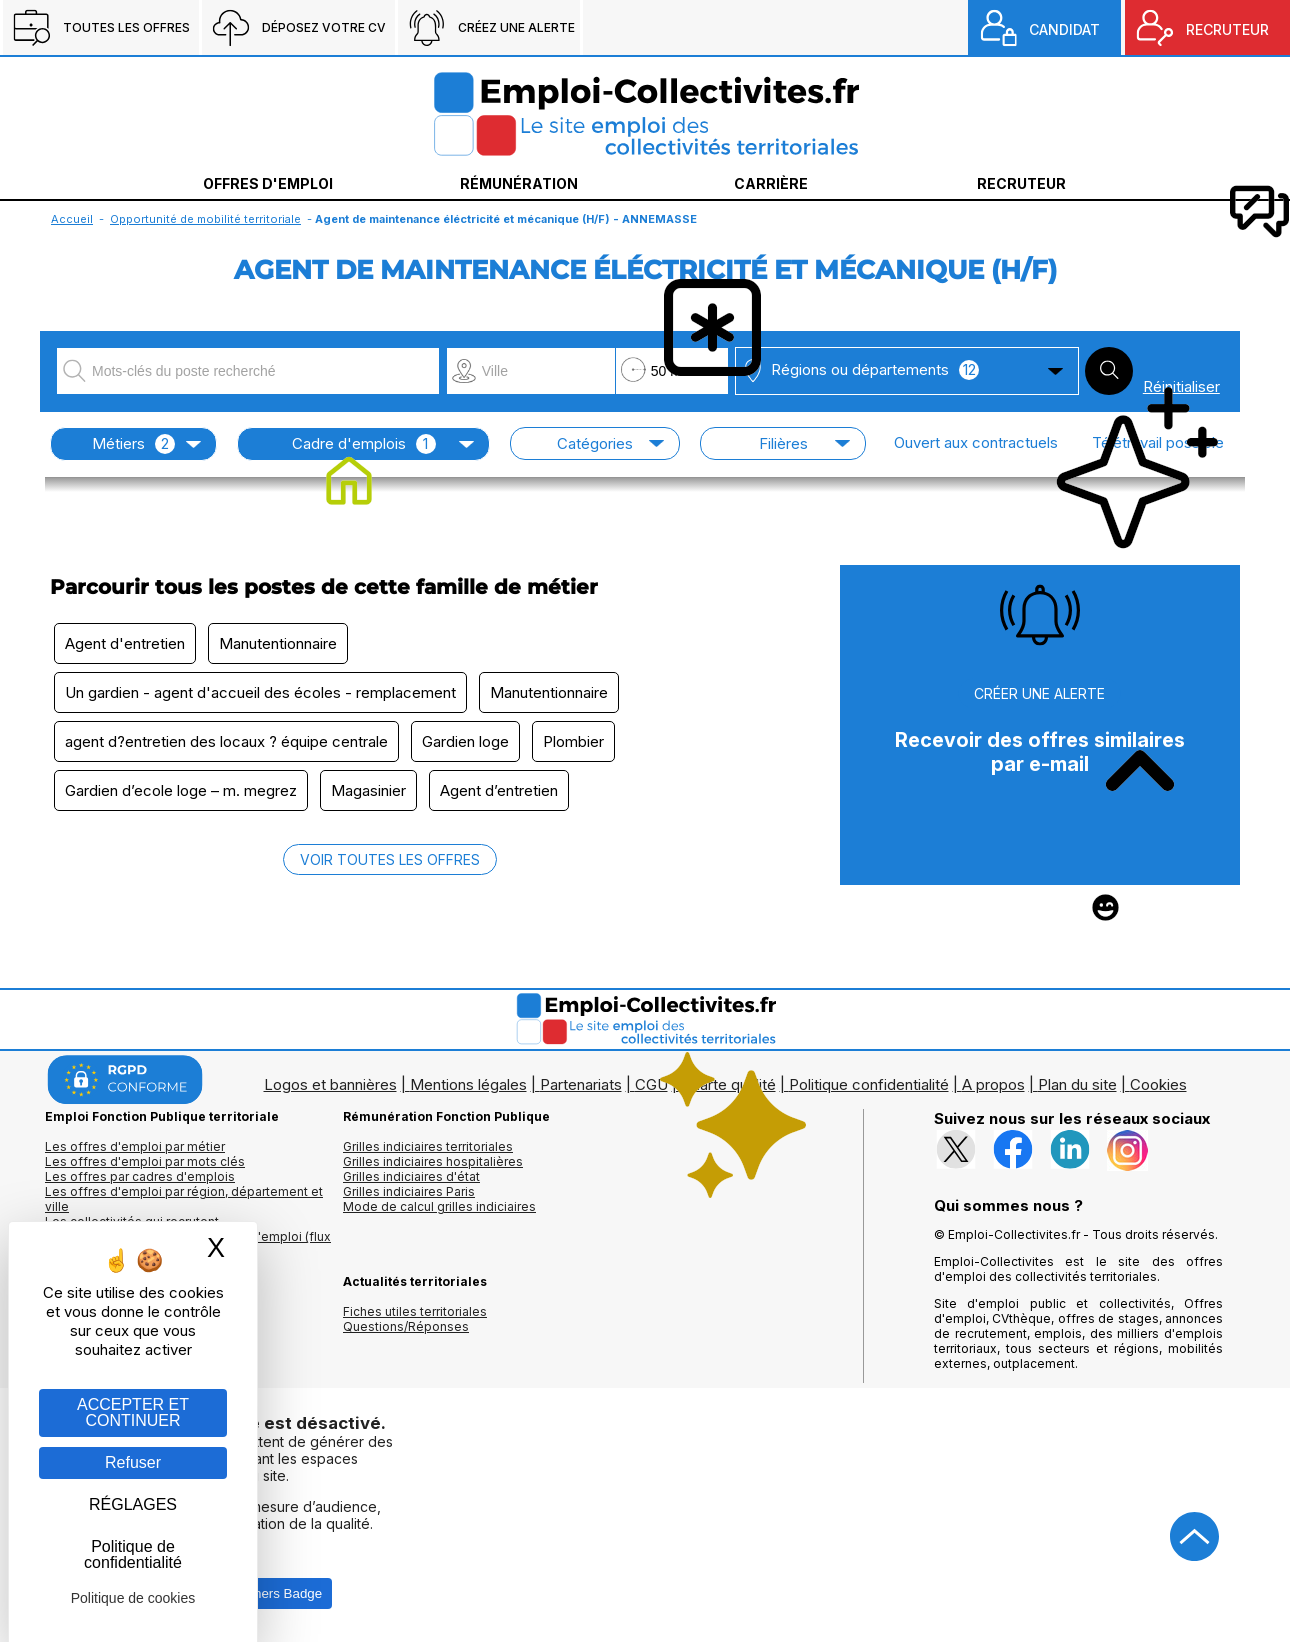 This screenshot has height=1642, width=1290. Describe the element at coordinates (1134, 470) in the screenshot. I see `indicates AI-generated or enhanced content` at that location.